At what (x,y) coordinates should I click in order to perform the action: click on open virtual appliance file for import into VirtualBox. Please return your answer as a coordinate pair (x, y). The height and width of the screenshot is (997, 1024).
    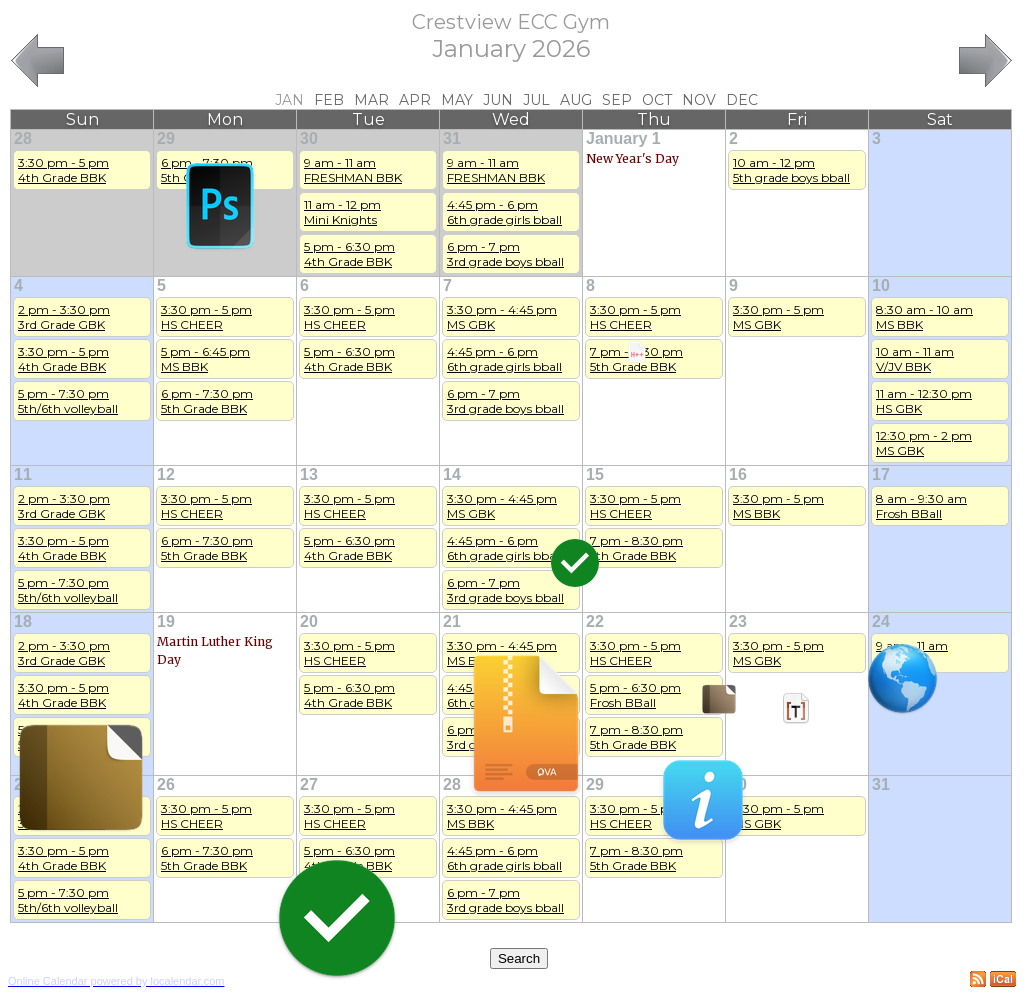
    Looking at the image, I should click on (526, 726).